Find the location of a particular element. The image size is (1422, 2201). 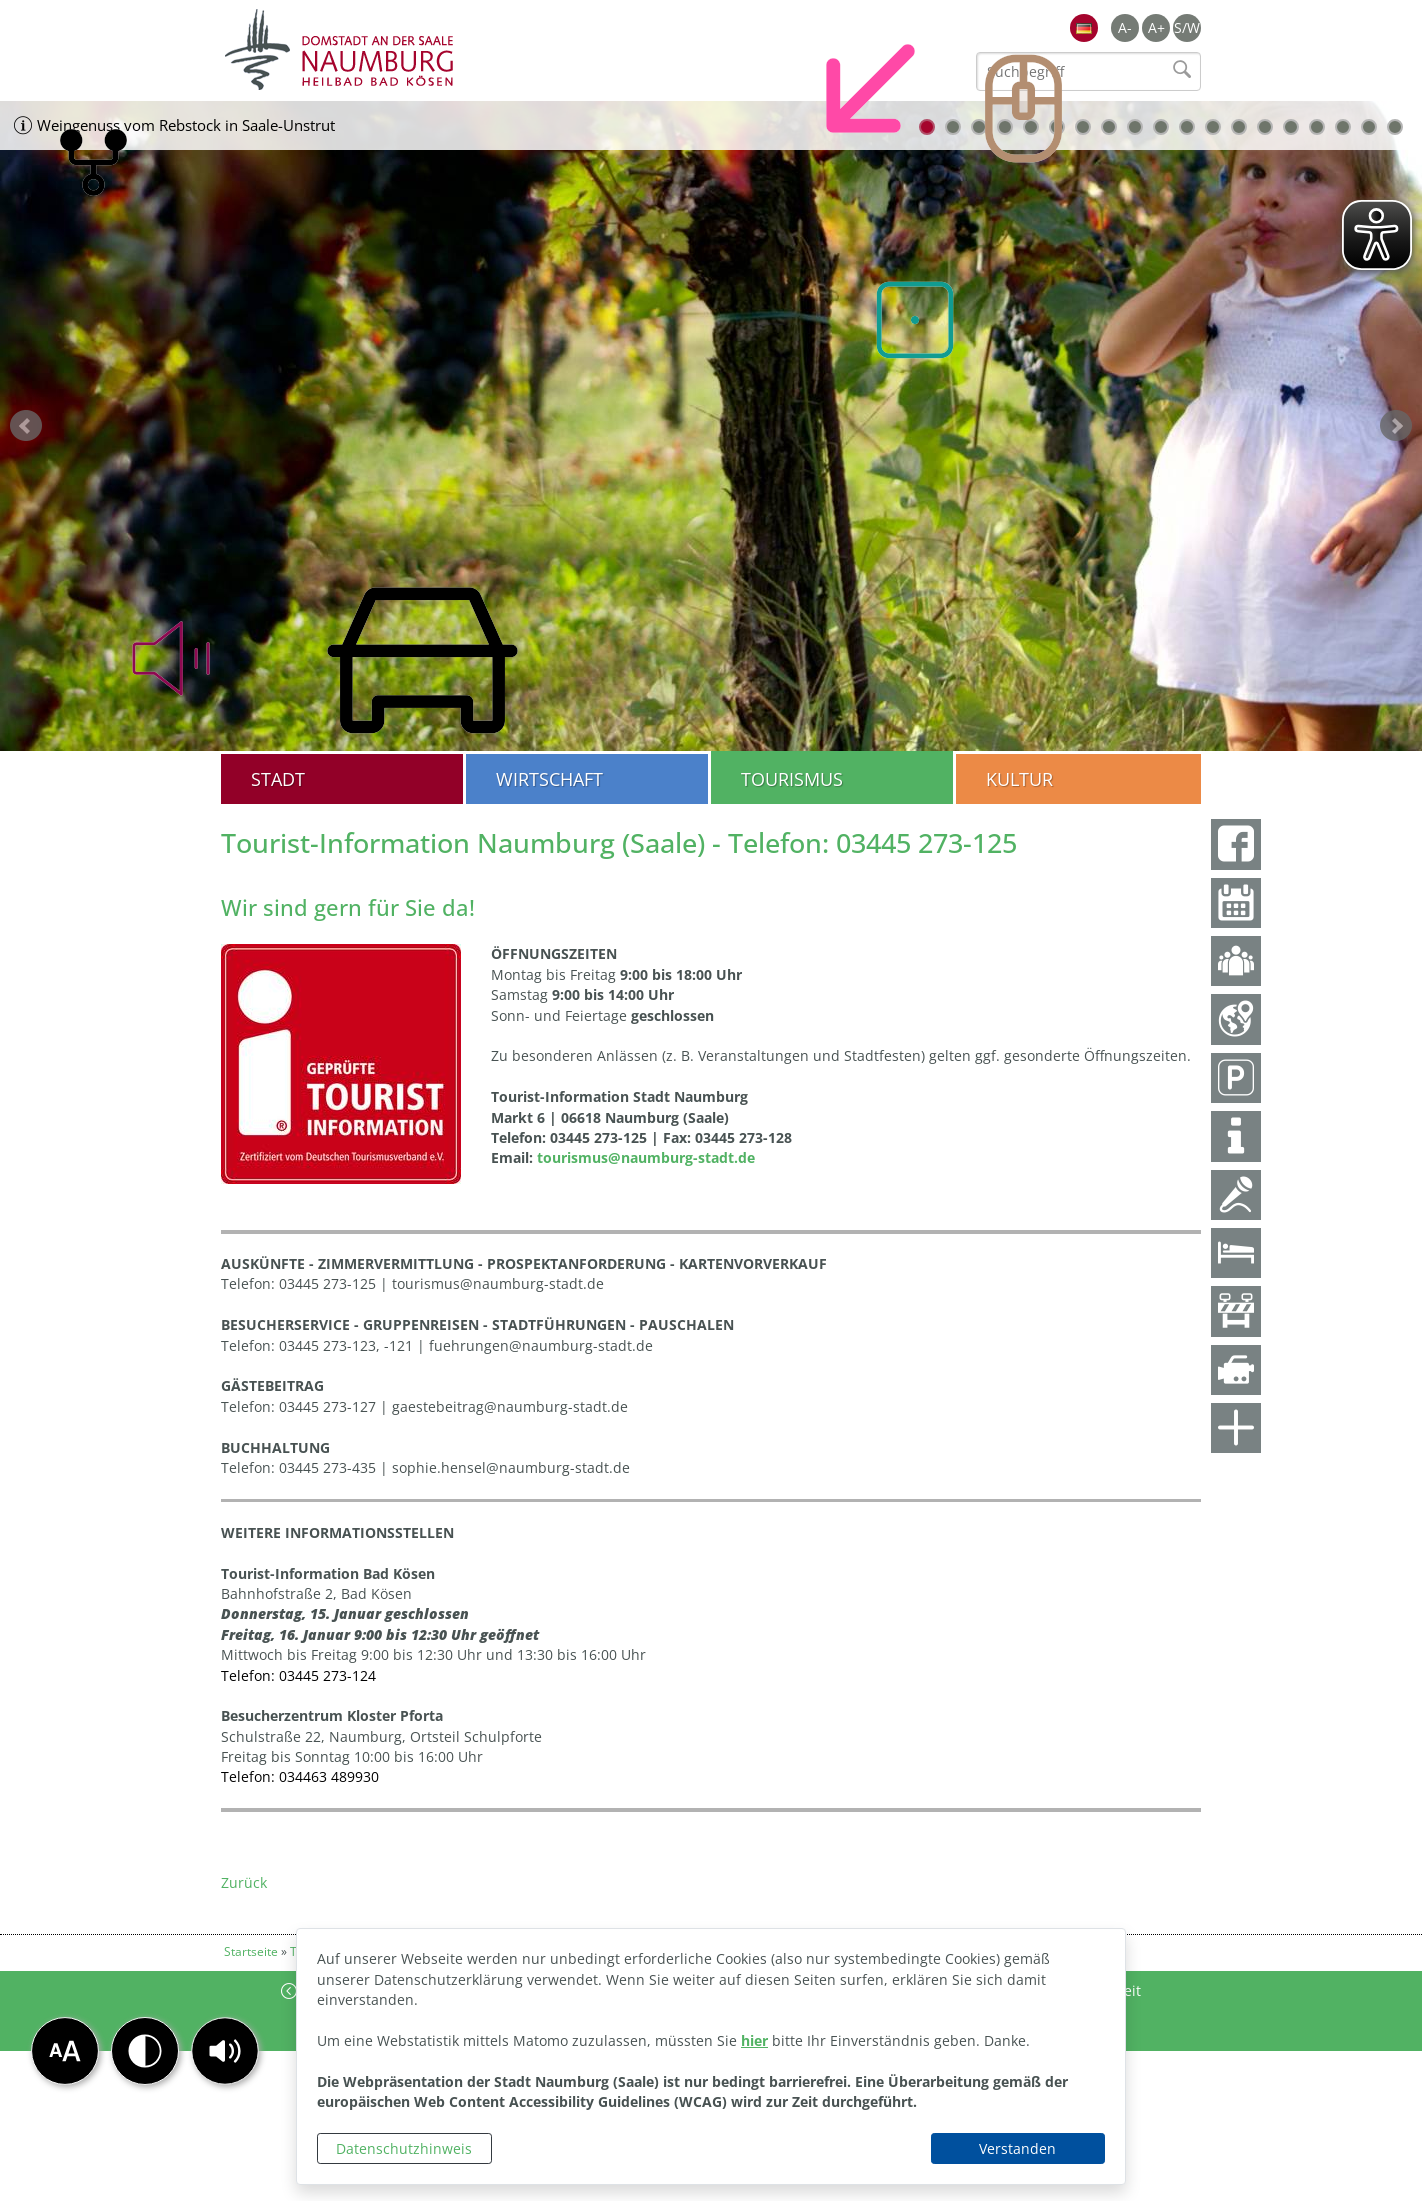

create a new branch or fork in a repository is located at coordinates (93, 162).